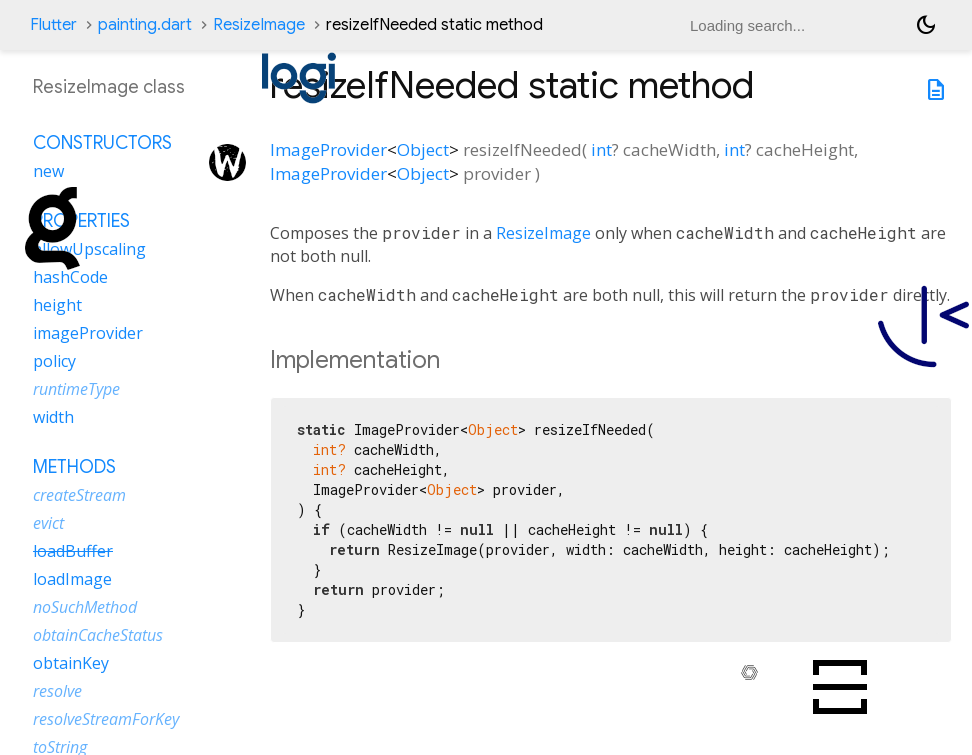 The image size is (972, 755). I want to click on scan a QR code, so click(840, 687).